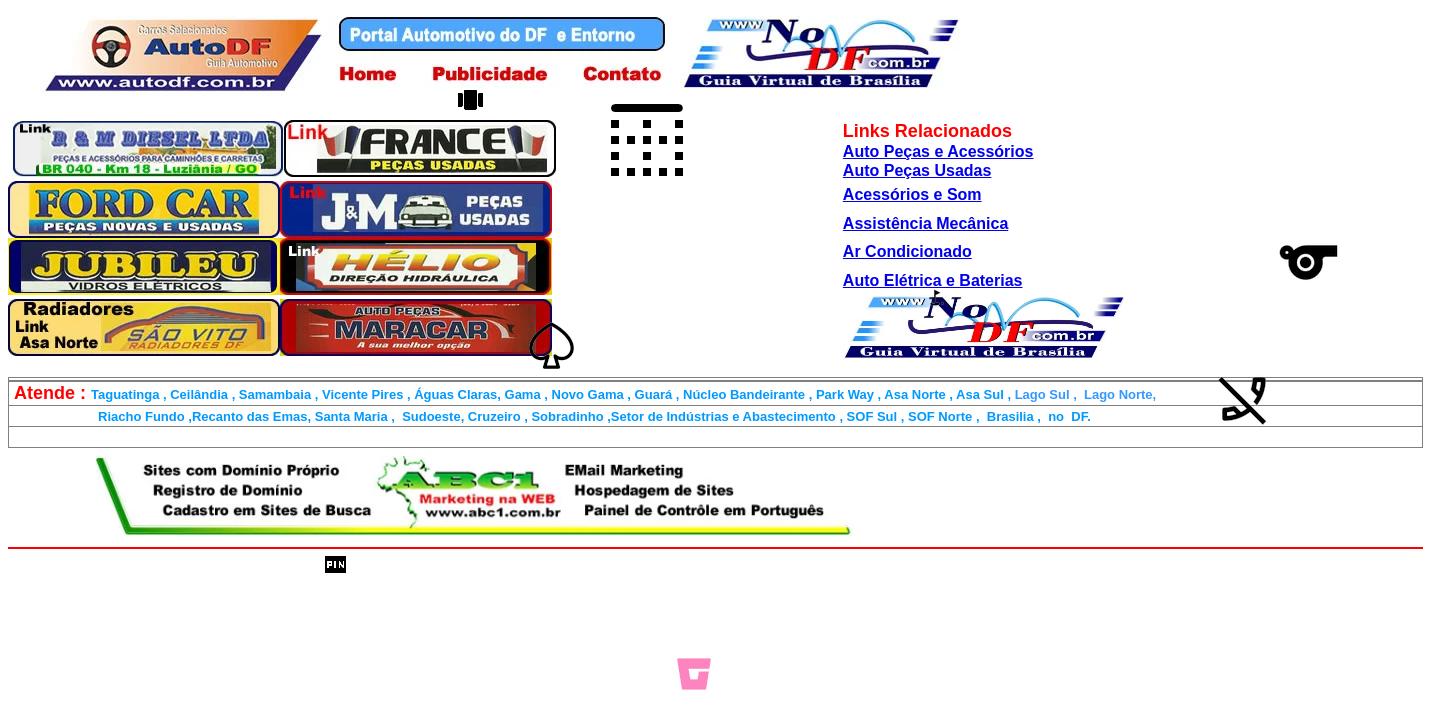 The height and width of the screenshot is (720, 1431). Describe the element at coordinates (647, 140) in the screenshot. I see `apply border to top edge of cell or table` at that location.